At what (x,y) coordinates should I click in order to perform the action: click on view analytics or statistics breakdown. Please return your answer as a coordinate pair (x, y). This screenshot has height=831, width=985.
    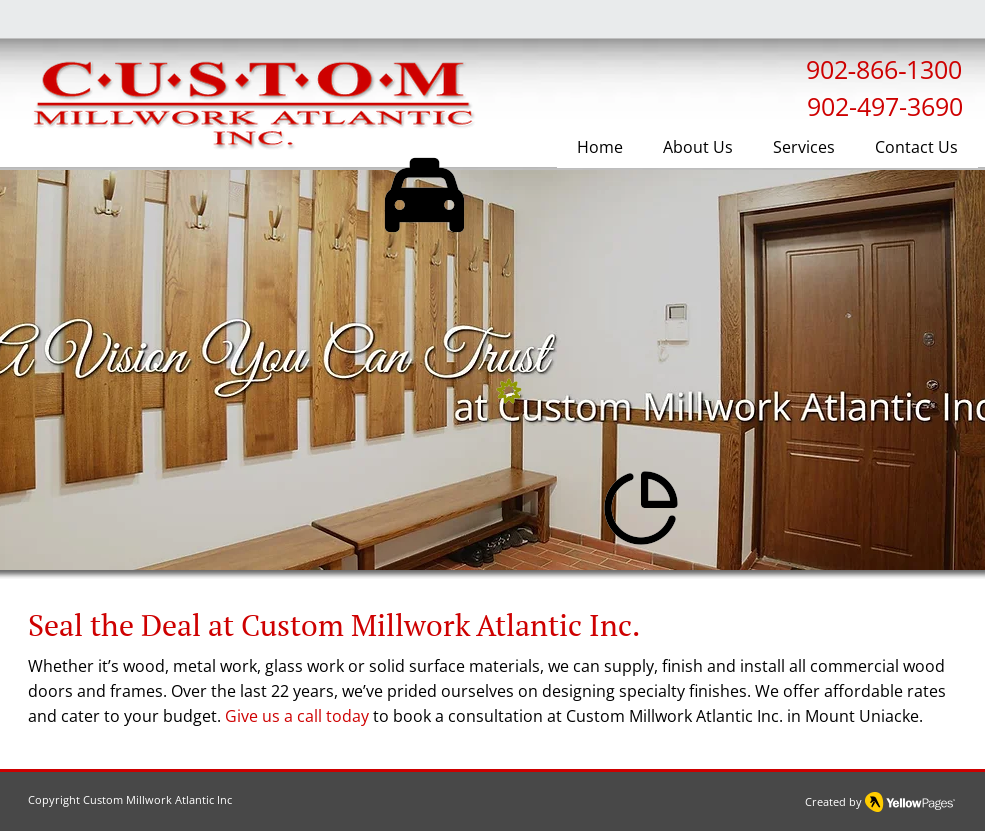
    Looking at the image, I should click on (641, 508).